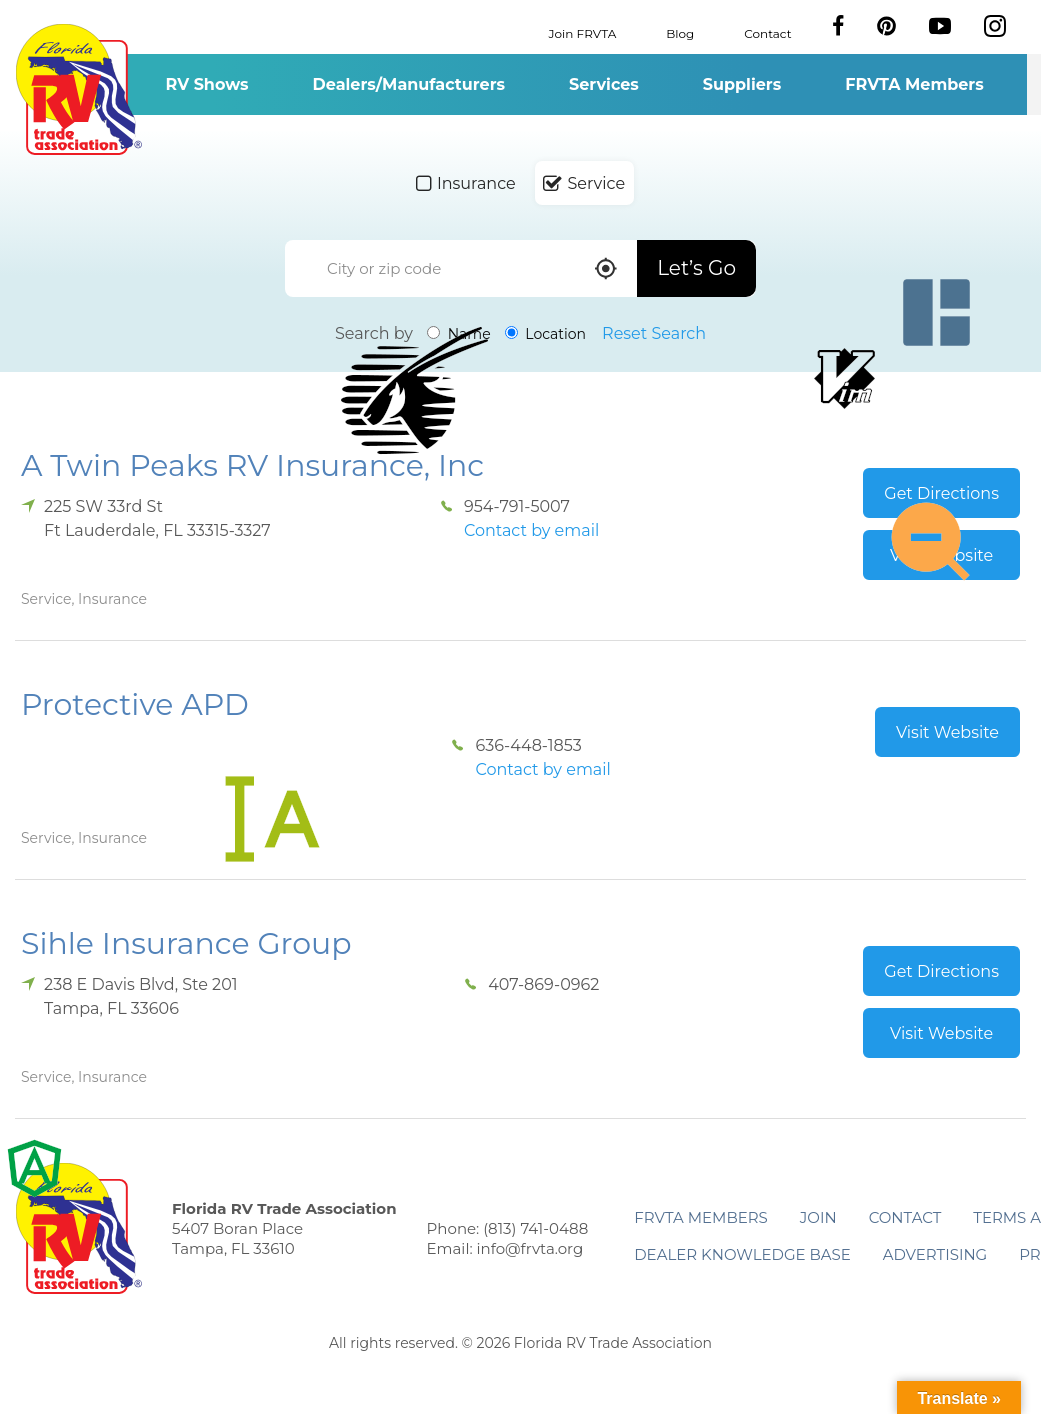  What do you see at coordinates (930, 541) in the screenshot?
I see `zoom out to see more content` at bounding box center [930, 541].